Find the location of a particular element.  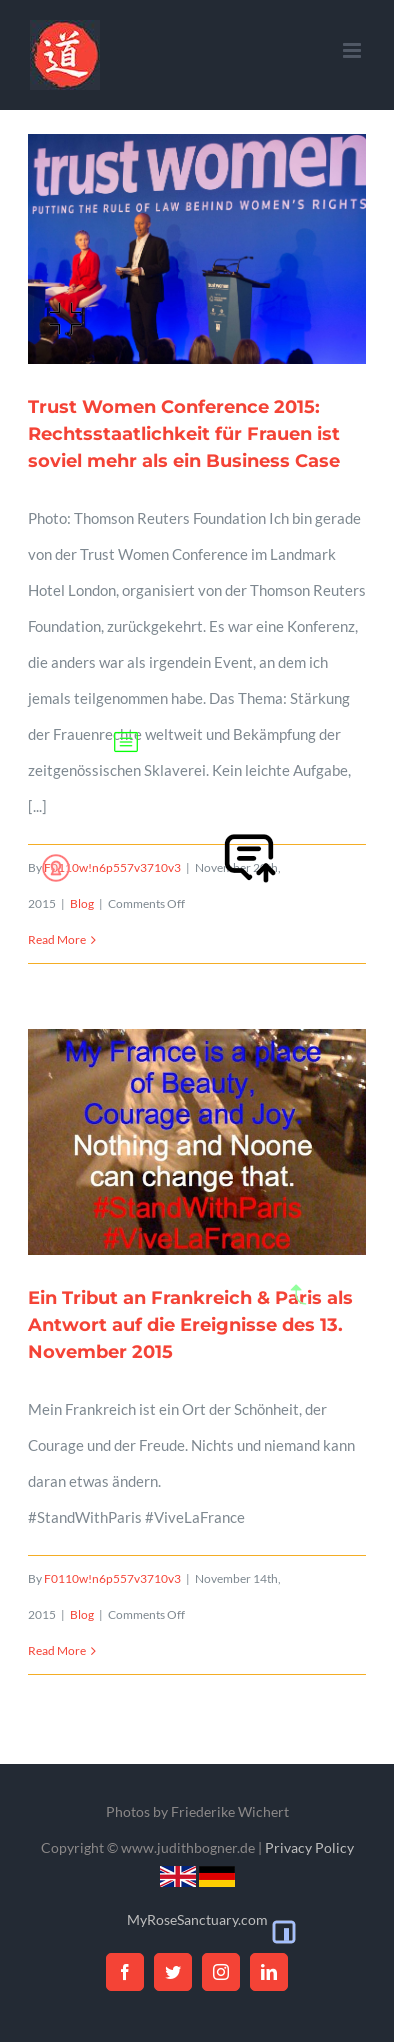

view article or document is located at coordinates (126, 742).